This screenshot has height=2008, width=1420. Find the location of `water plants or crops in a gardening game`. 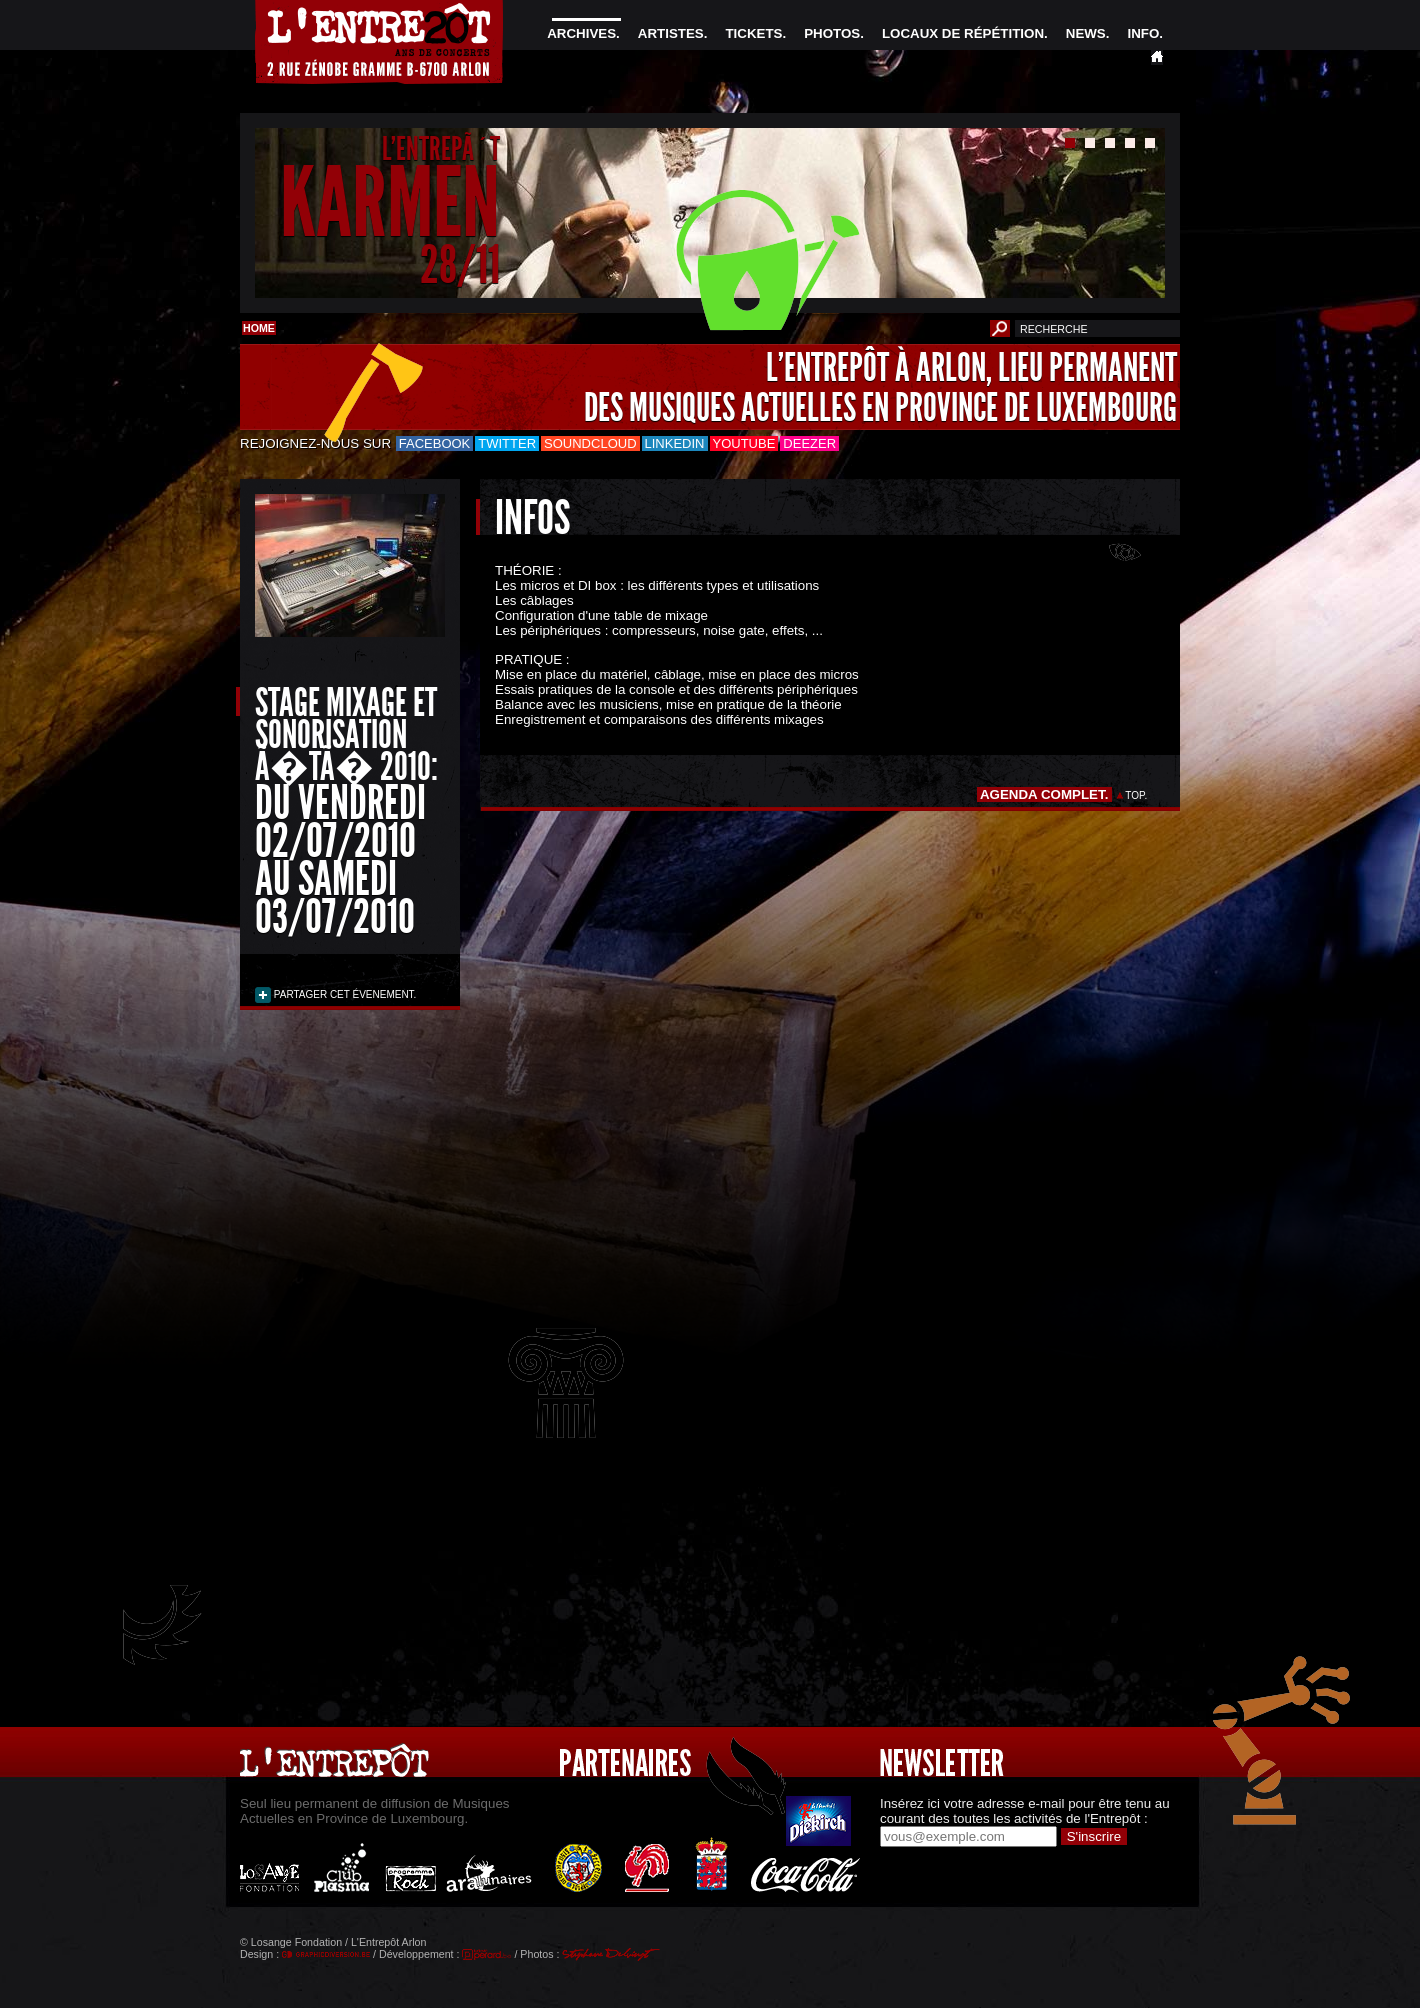

water plants or crops in a gardening game is located at coordinates (768, 260).